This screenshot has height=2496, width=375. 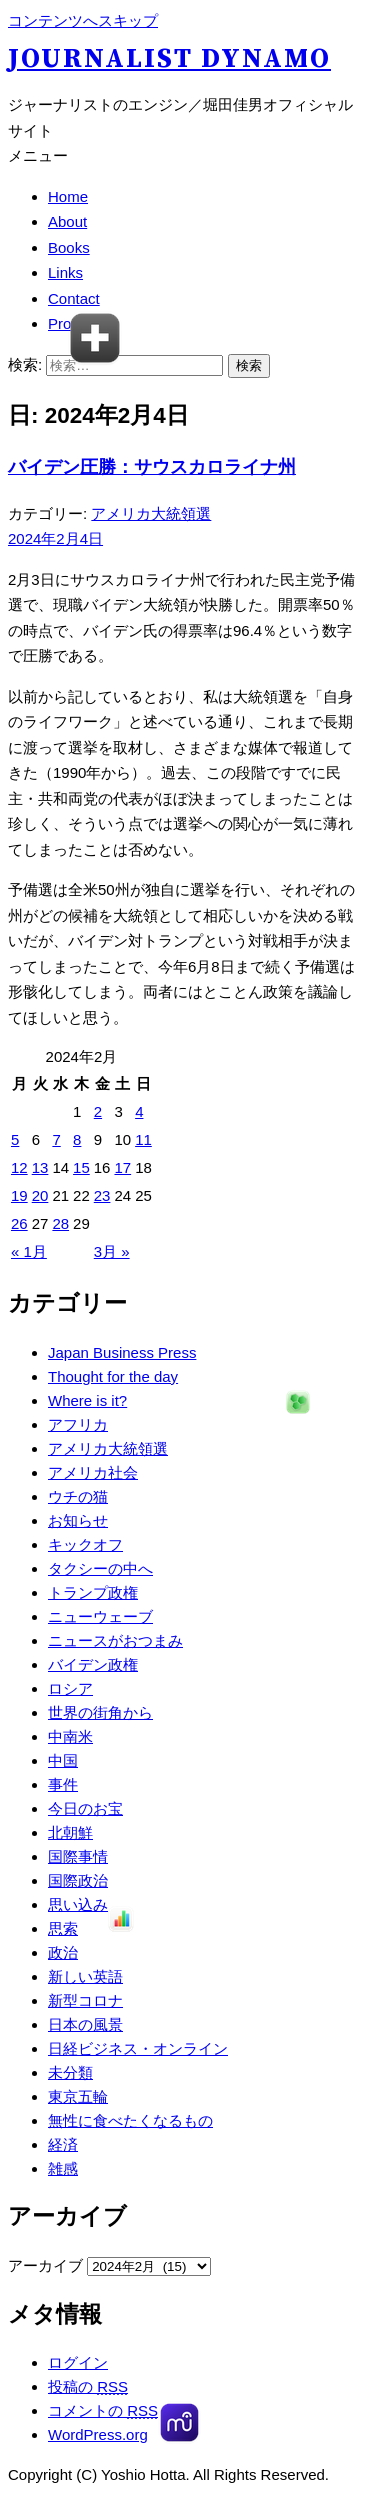 I want to click on open ghex hex editor application, so click(x=298, y=1402).